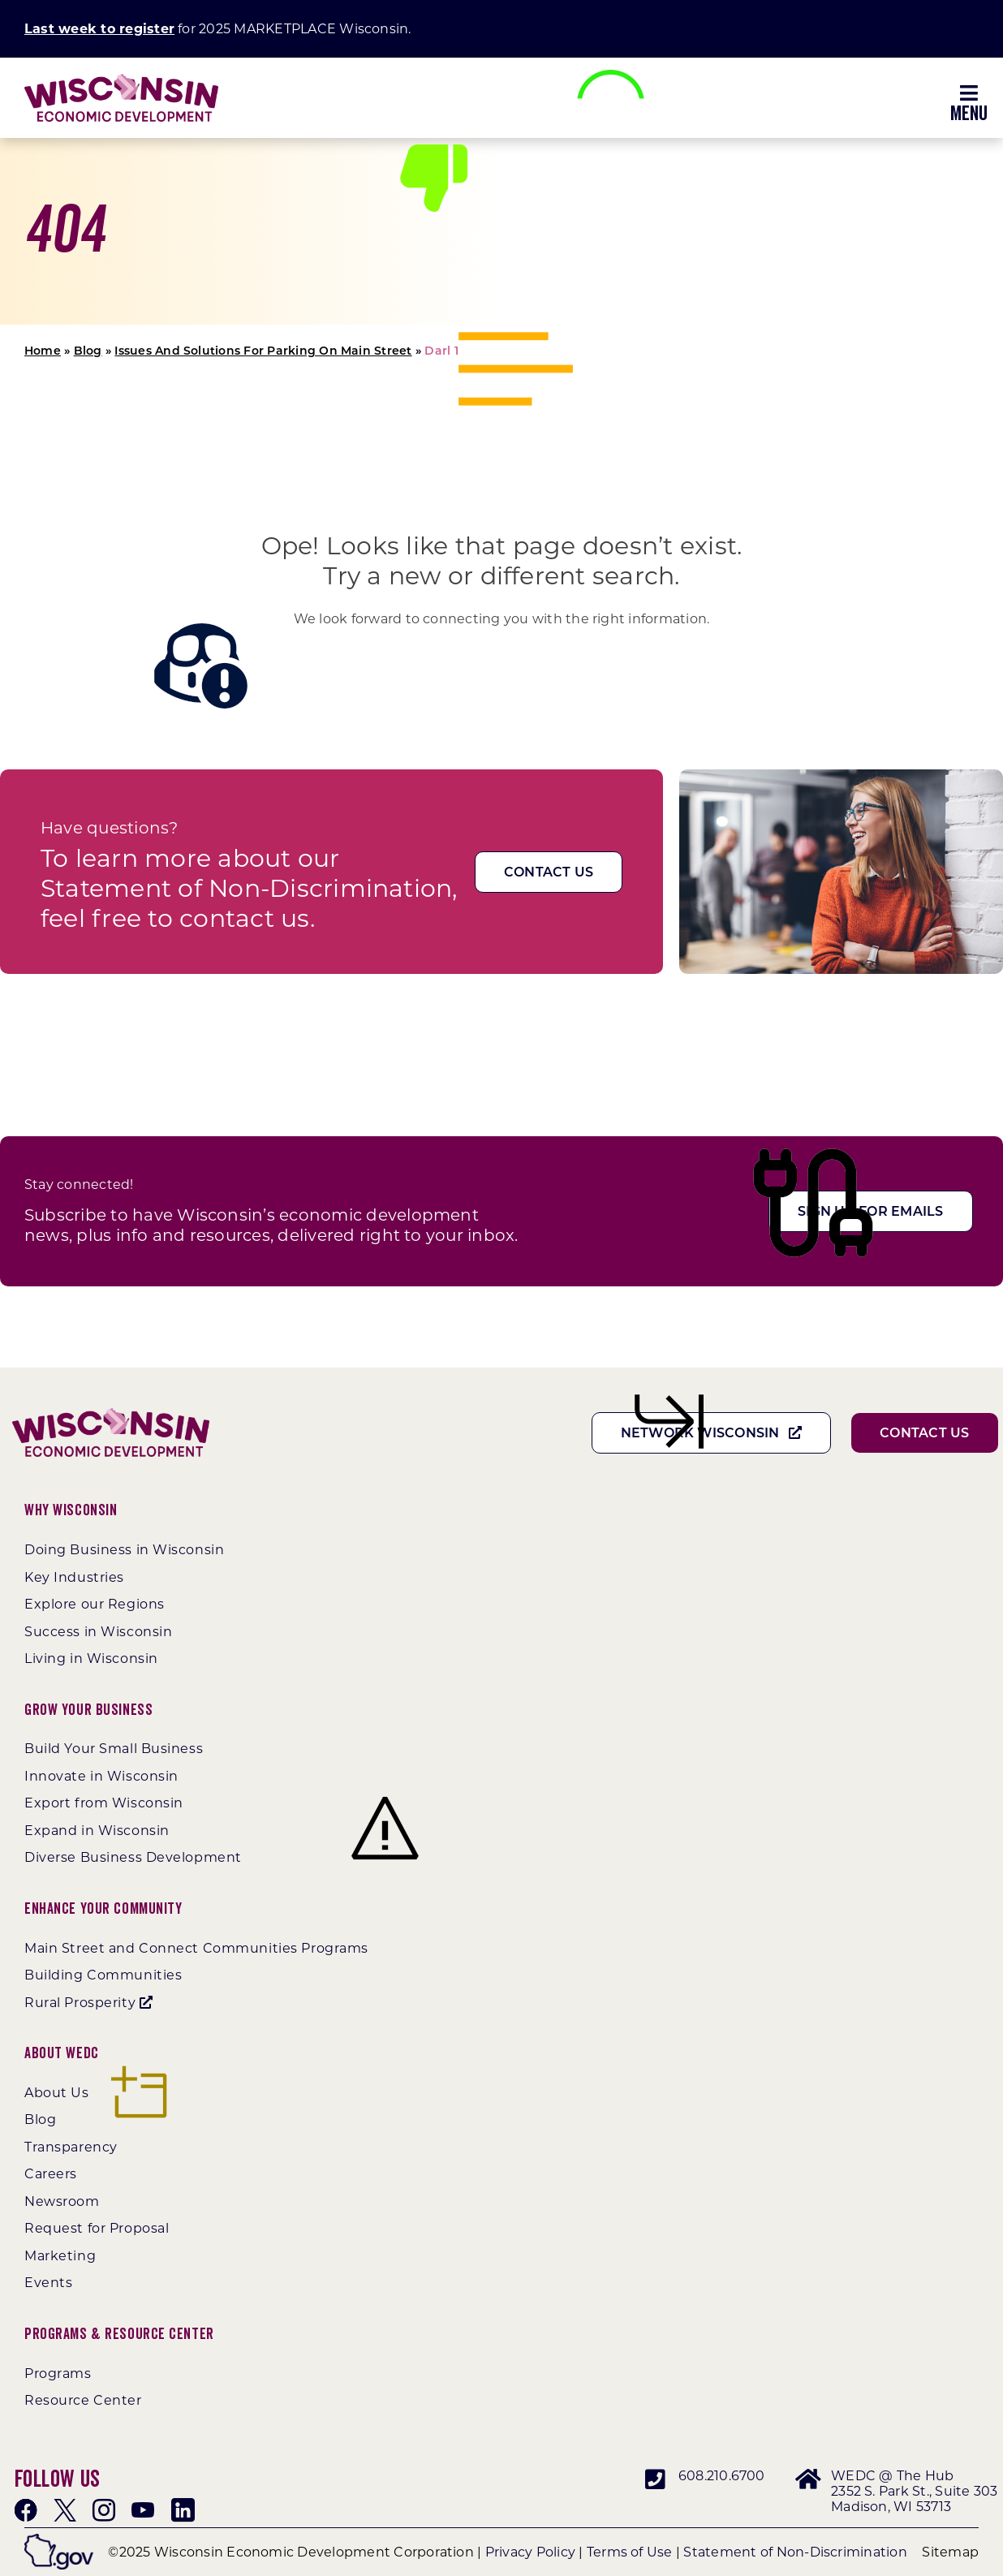 The image size is (1003, 2576). I want to click on indicates content is loading, so click(610, 103).